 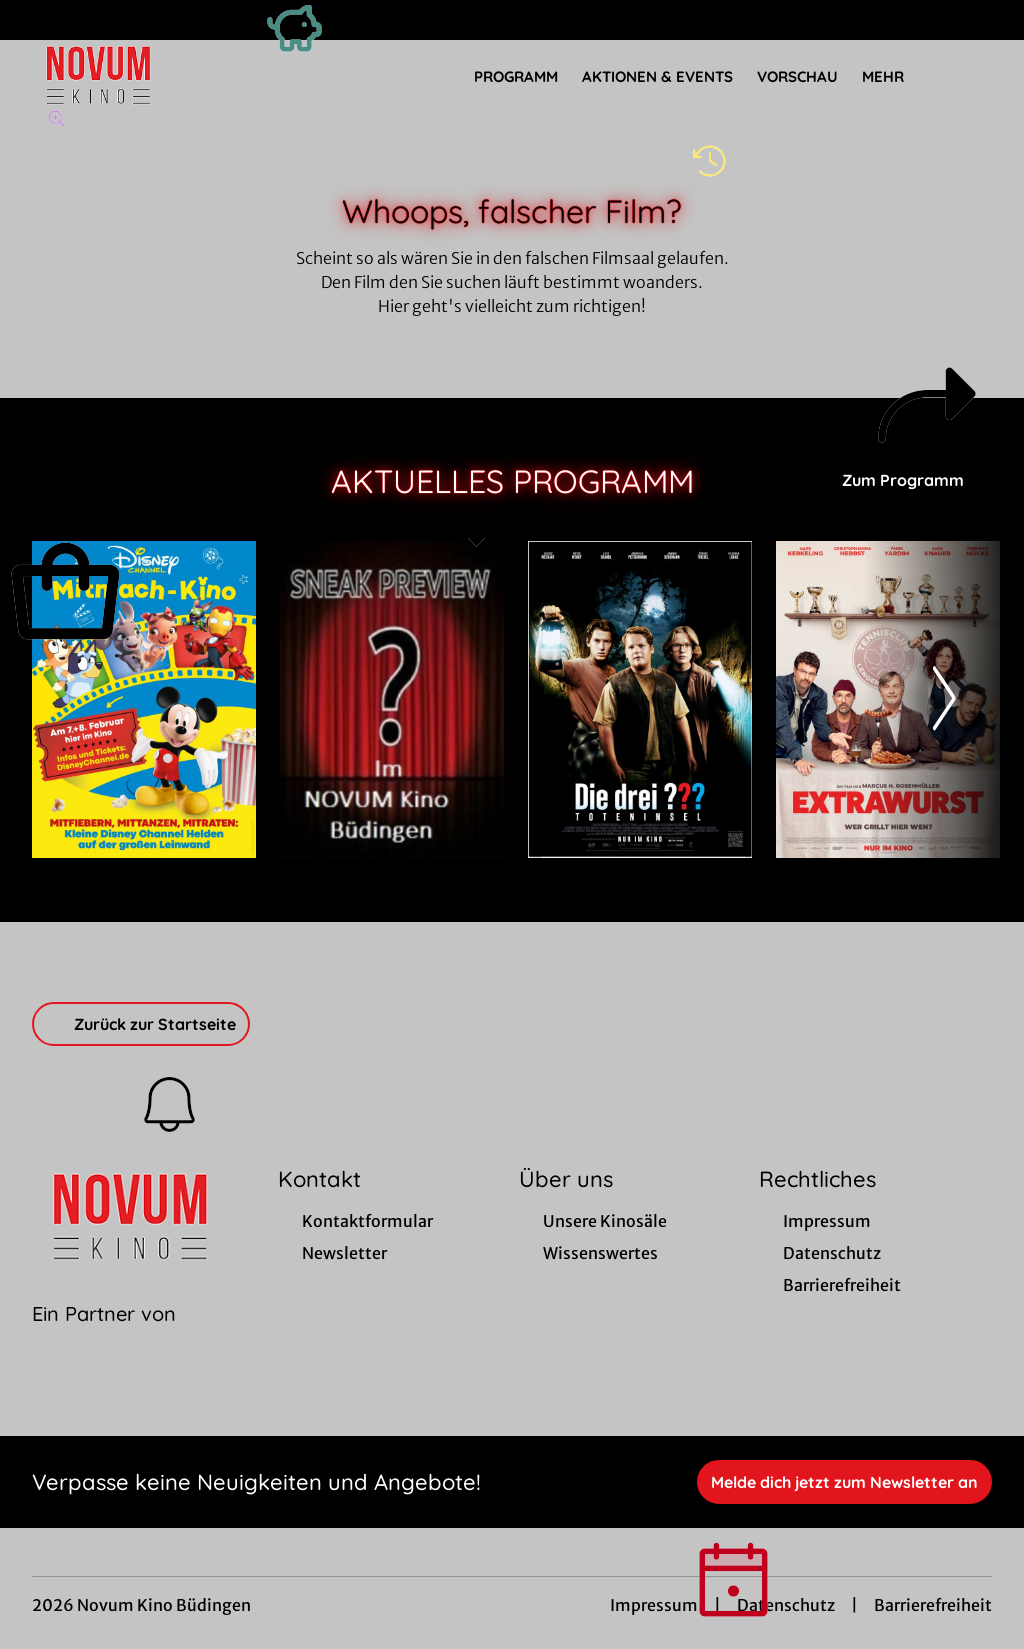 I want to click on view notifications, so click(x=169, y=1104).